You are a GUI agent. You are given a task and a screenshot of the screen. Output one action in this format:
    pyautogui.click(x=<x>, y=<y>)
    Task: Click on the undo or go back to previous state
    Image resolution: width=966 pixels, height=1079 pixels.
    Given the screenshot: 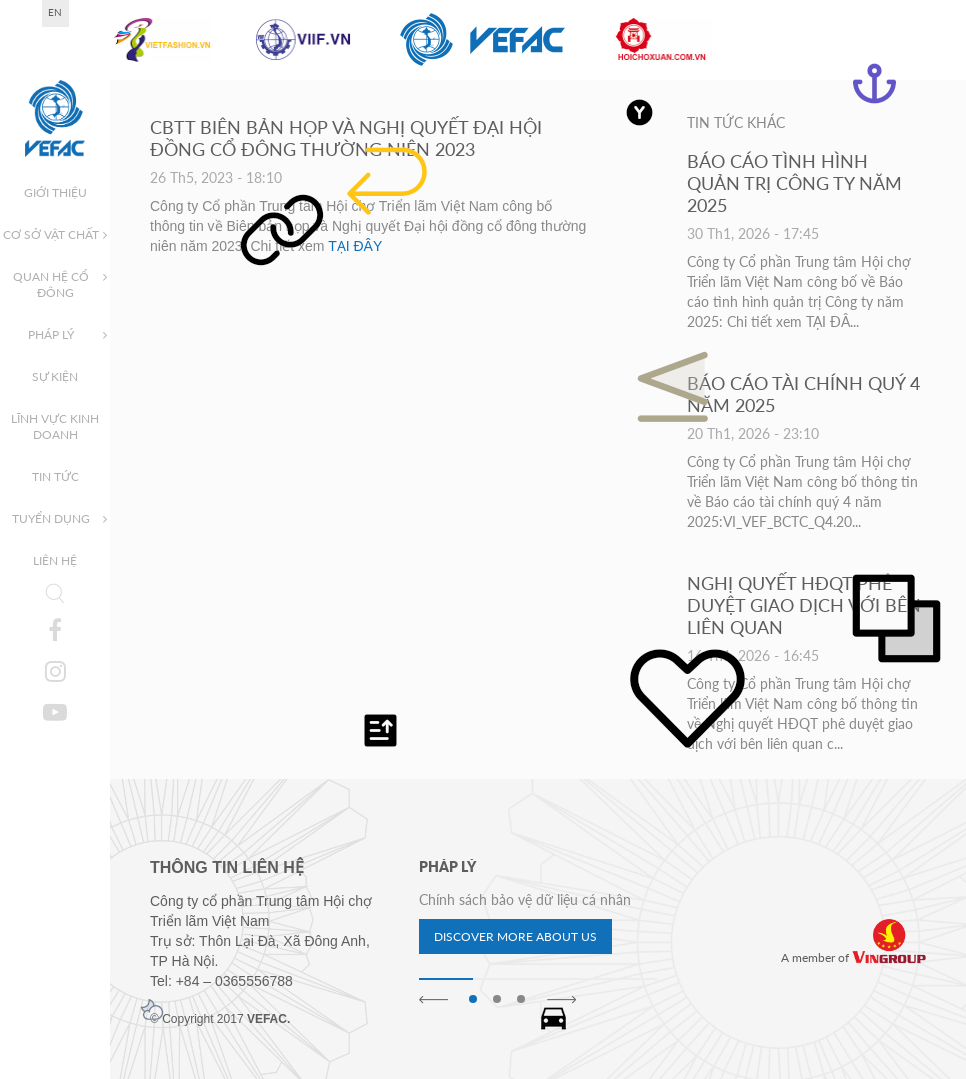 What is the action you would take?
    pyautogui.click(x=387, y=178)
    